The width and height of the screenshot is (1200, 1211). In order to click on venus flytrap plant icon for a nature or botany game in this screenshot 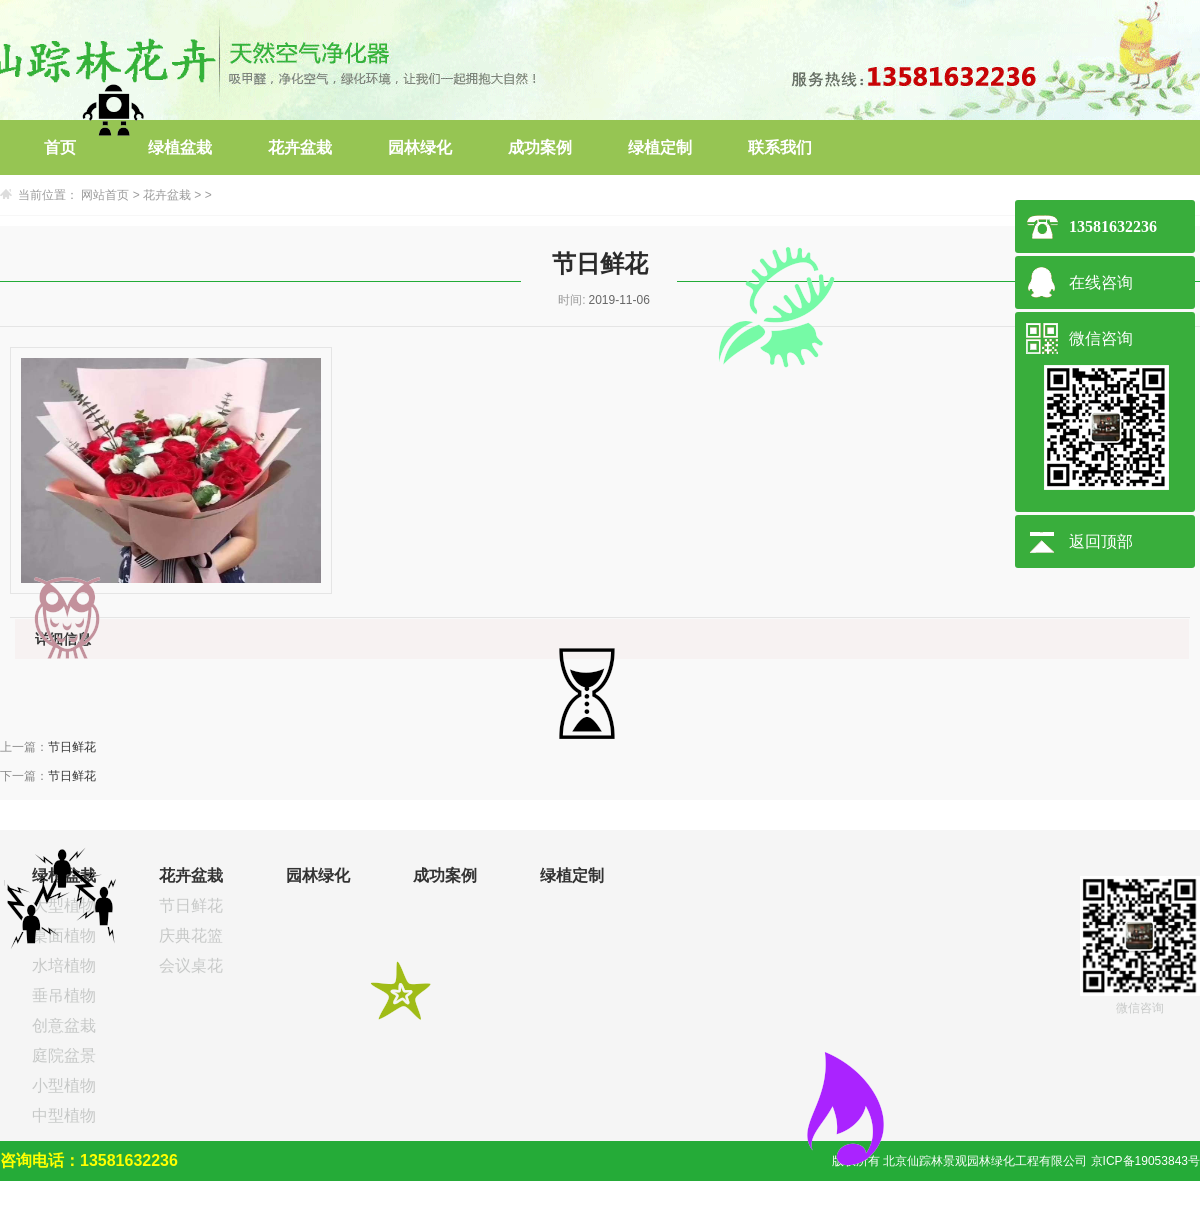, I will do `click(777, 304)`.